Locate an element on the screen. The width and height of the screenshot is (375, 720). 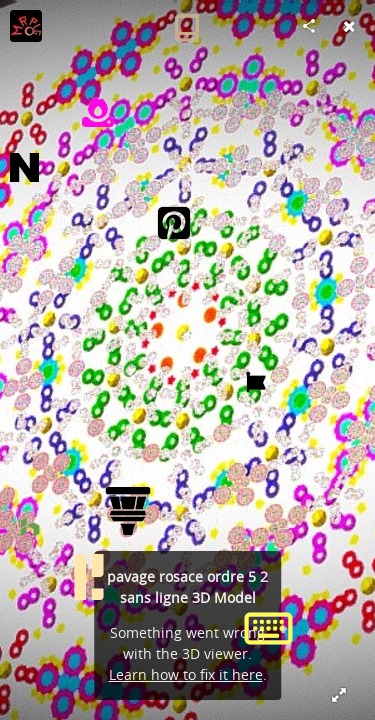
open the Hearth app is located at coordinates (30, 527).